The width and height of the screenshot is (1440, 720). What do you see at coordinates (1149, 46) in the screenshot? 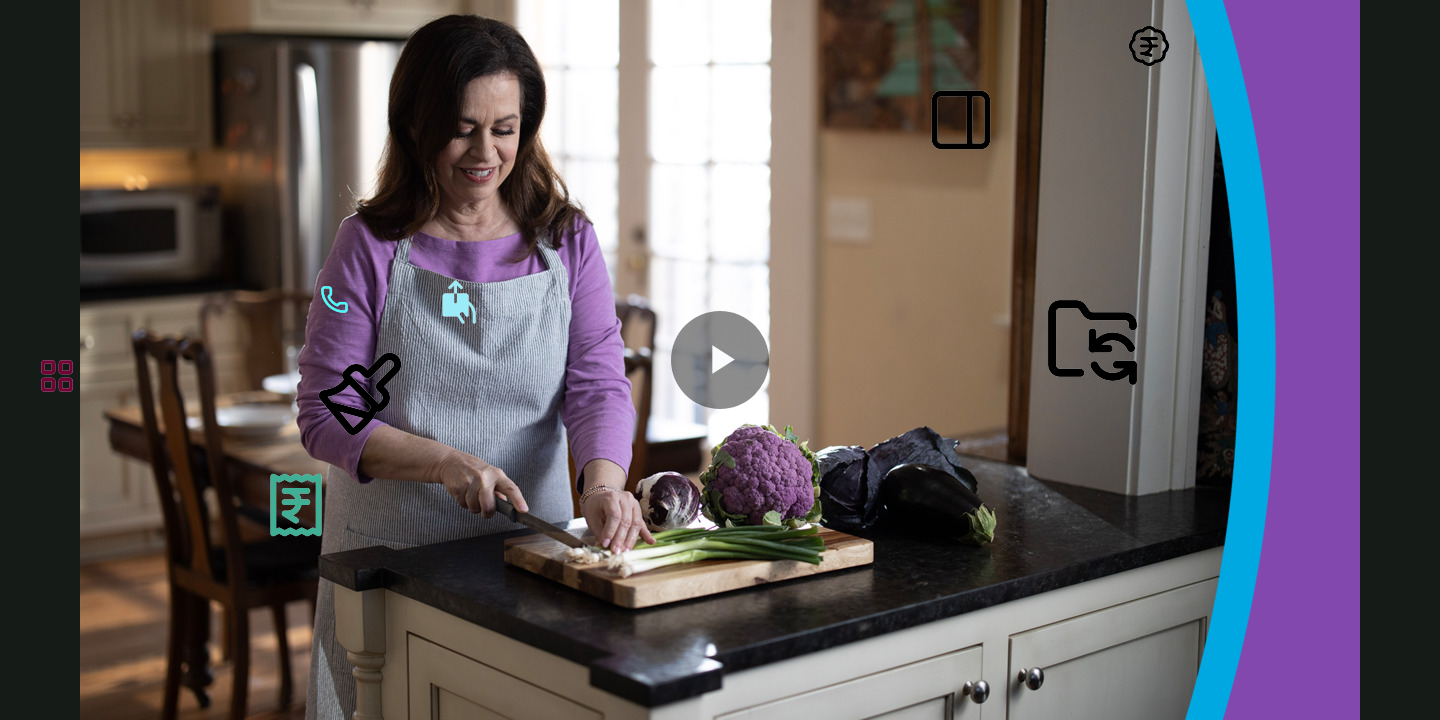
I see `view Indian rupee pricing or payment` at bounding box center [1149, 46].